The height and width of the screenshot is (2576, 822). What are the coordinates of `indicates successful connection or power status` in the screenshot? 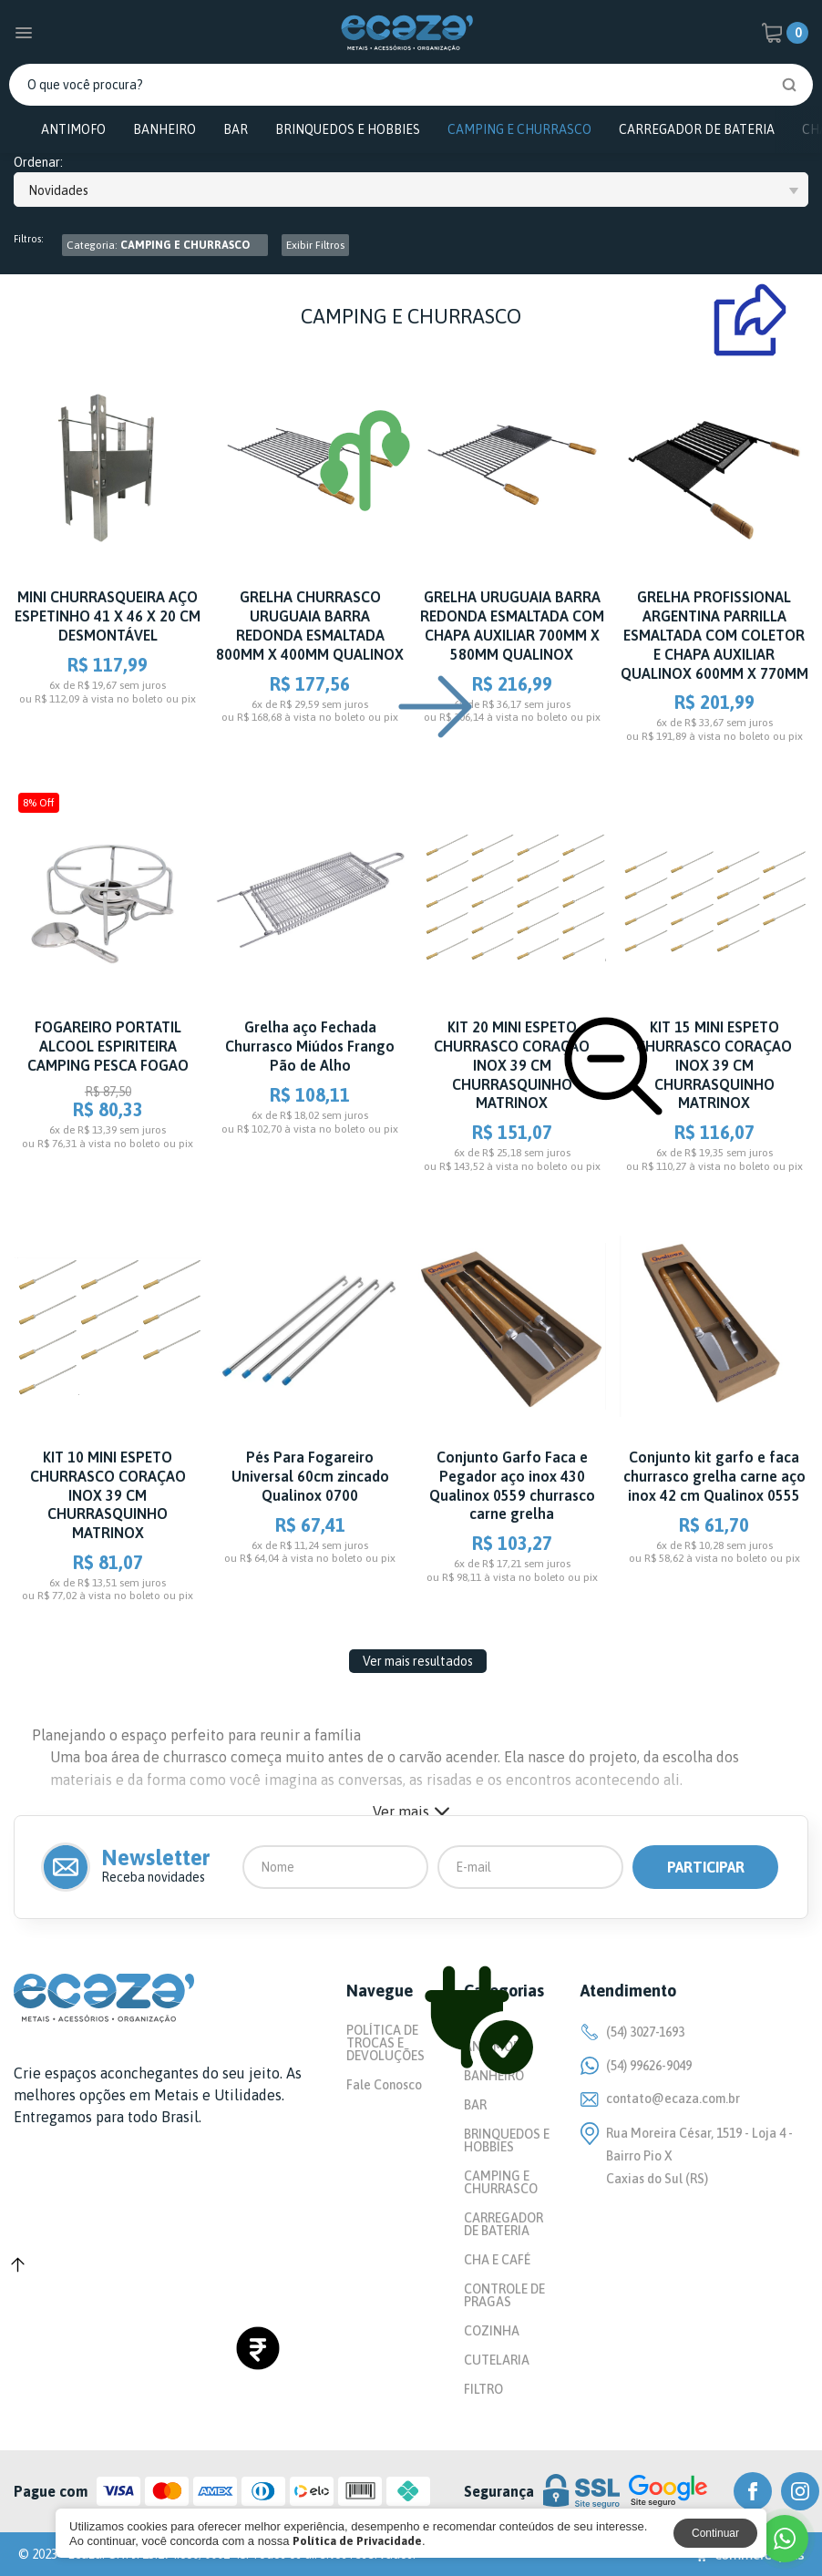 It's located at (473, 2020).